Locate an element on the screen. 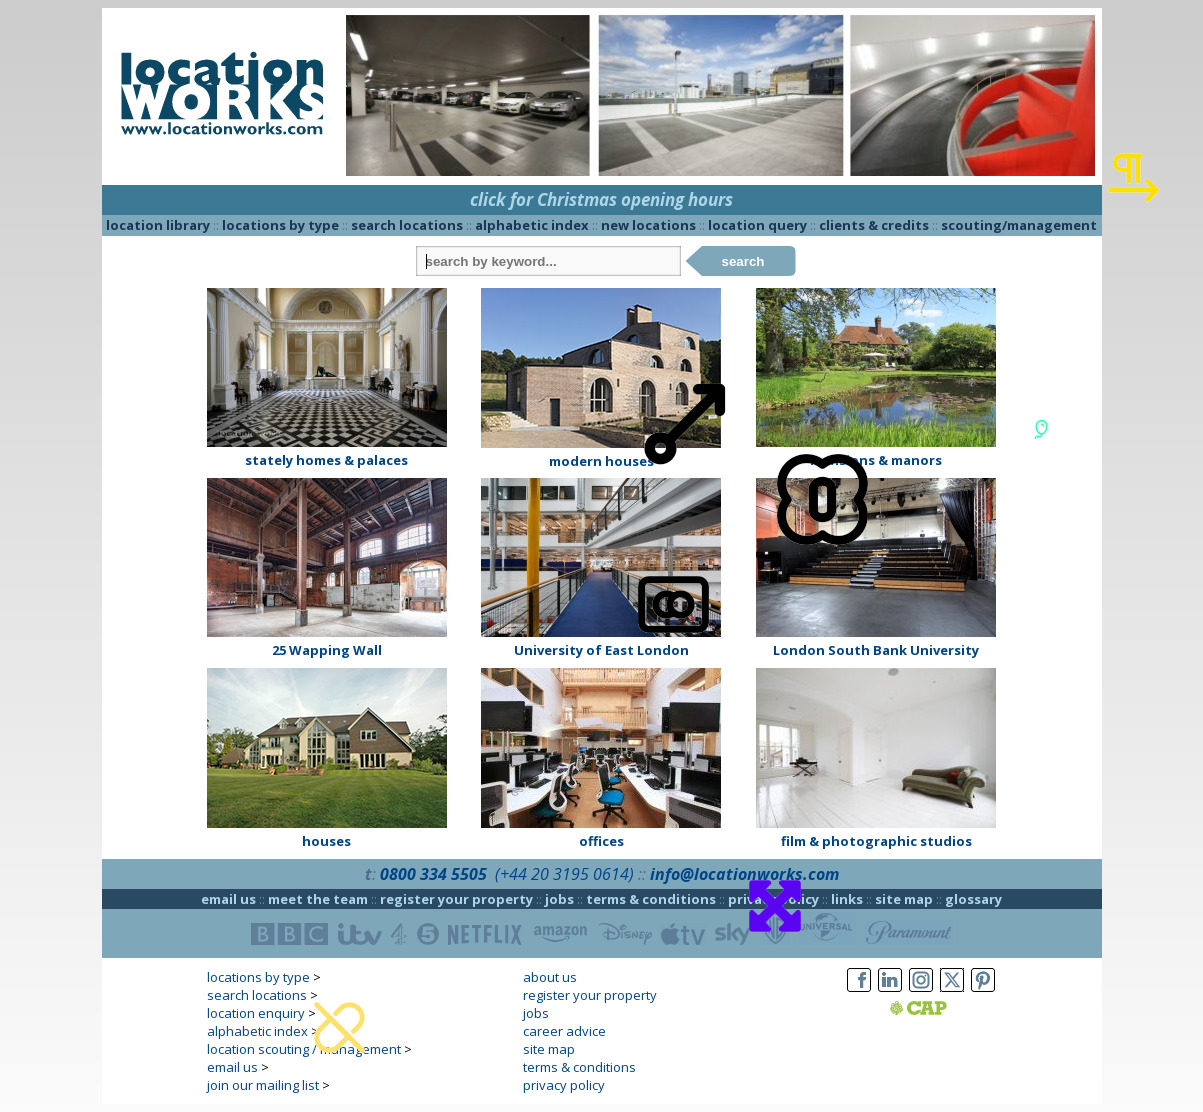  open link in new tab or window is located at coordinates (687, 421).